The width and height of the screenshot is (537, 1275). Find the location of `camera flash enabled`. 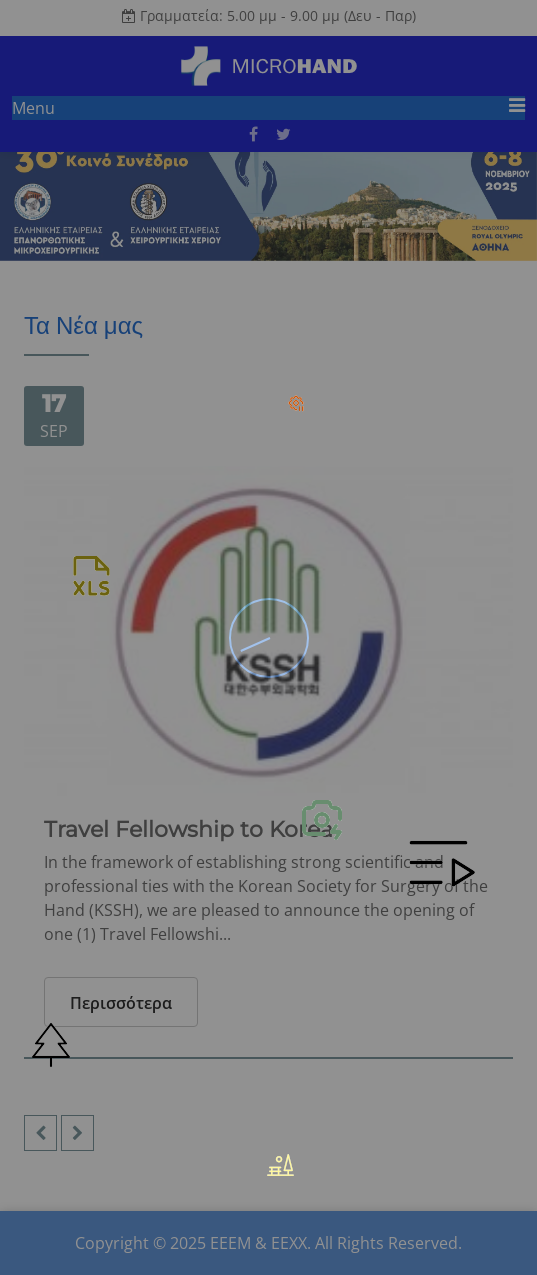

camera flash enabled is located at coordinates (322, 818).